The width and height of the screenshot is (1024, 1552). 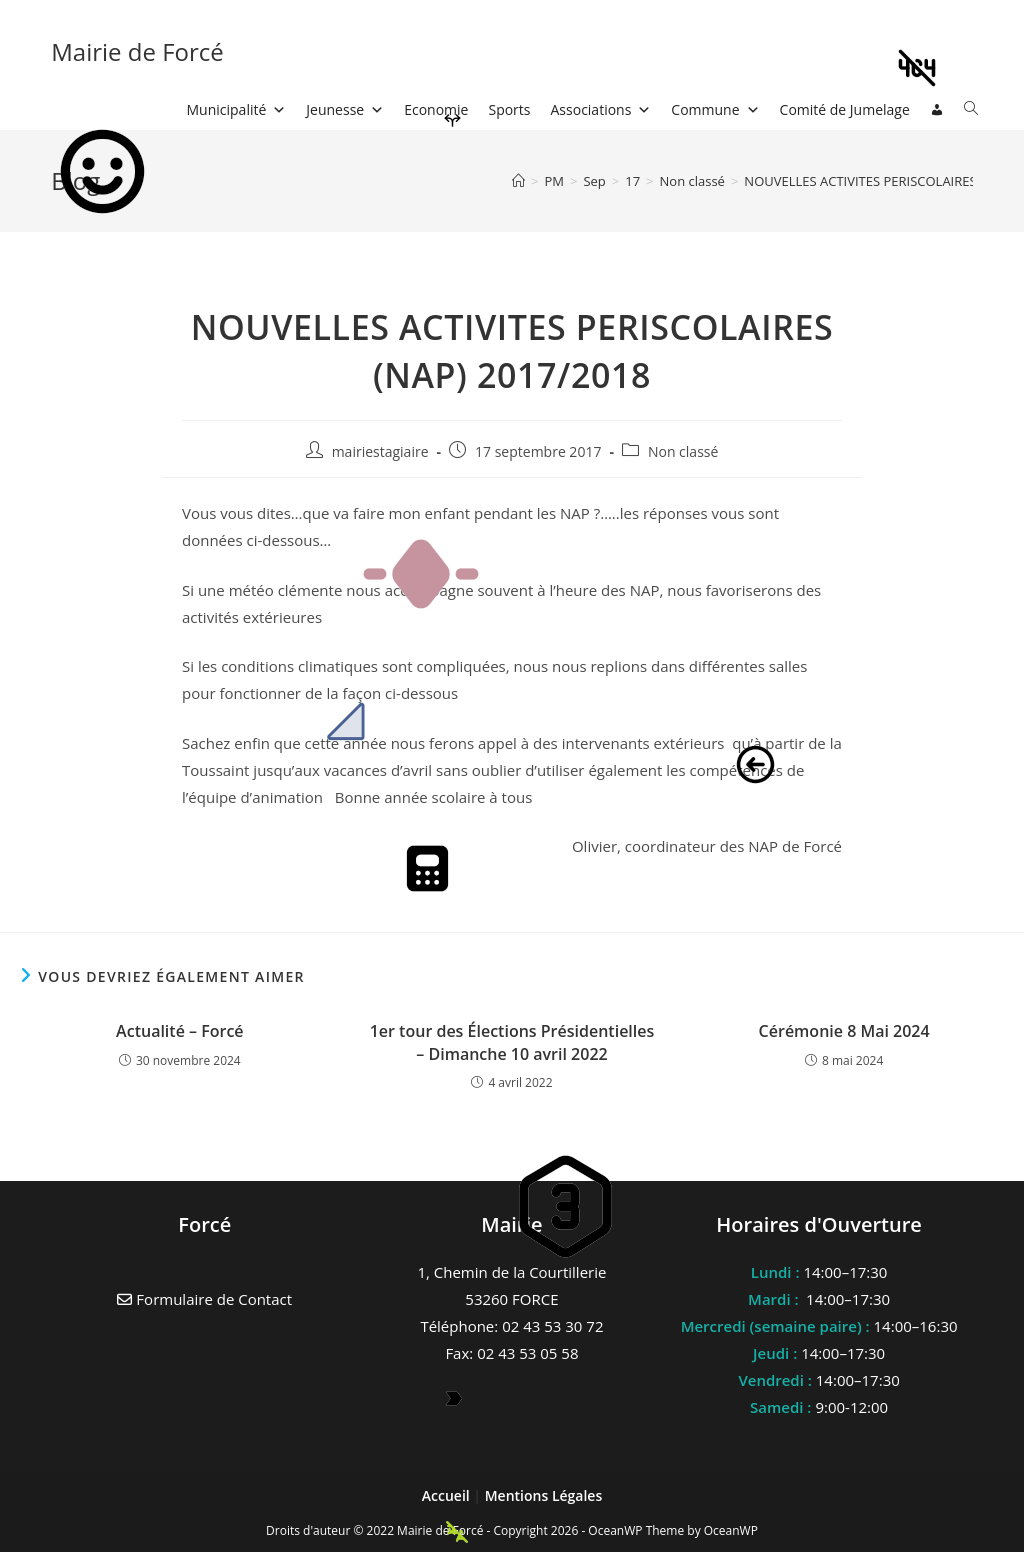 What do you see at coordinates (421, 574) in the screenshot?
I see `align keyframe to horizontal center` at bounding box center [421, 574].